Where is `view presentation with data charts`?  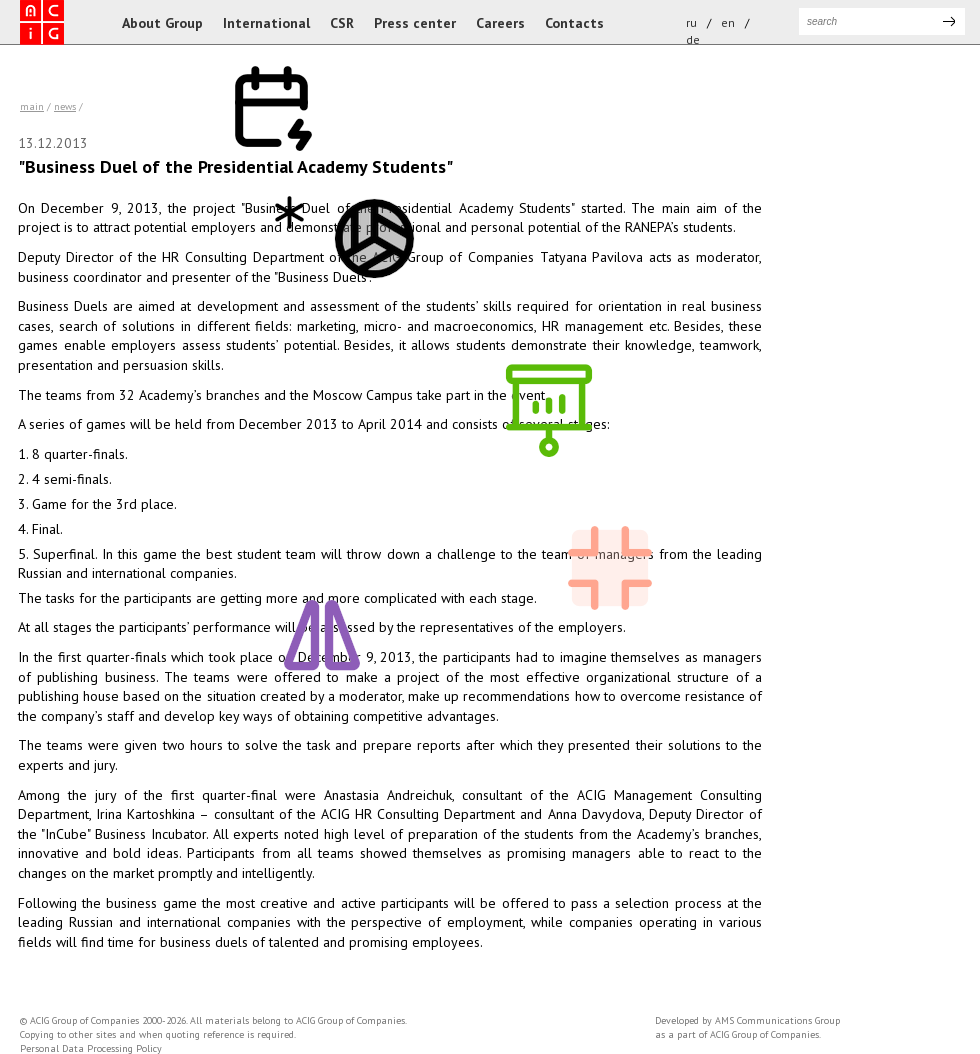 view presentation with data charts is located at coordinates (549, 404).